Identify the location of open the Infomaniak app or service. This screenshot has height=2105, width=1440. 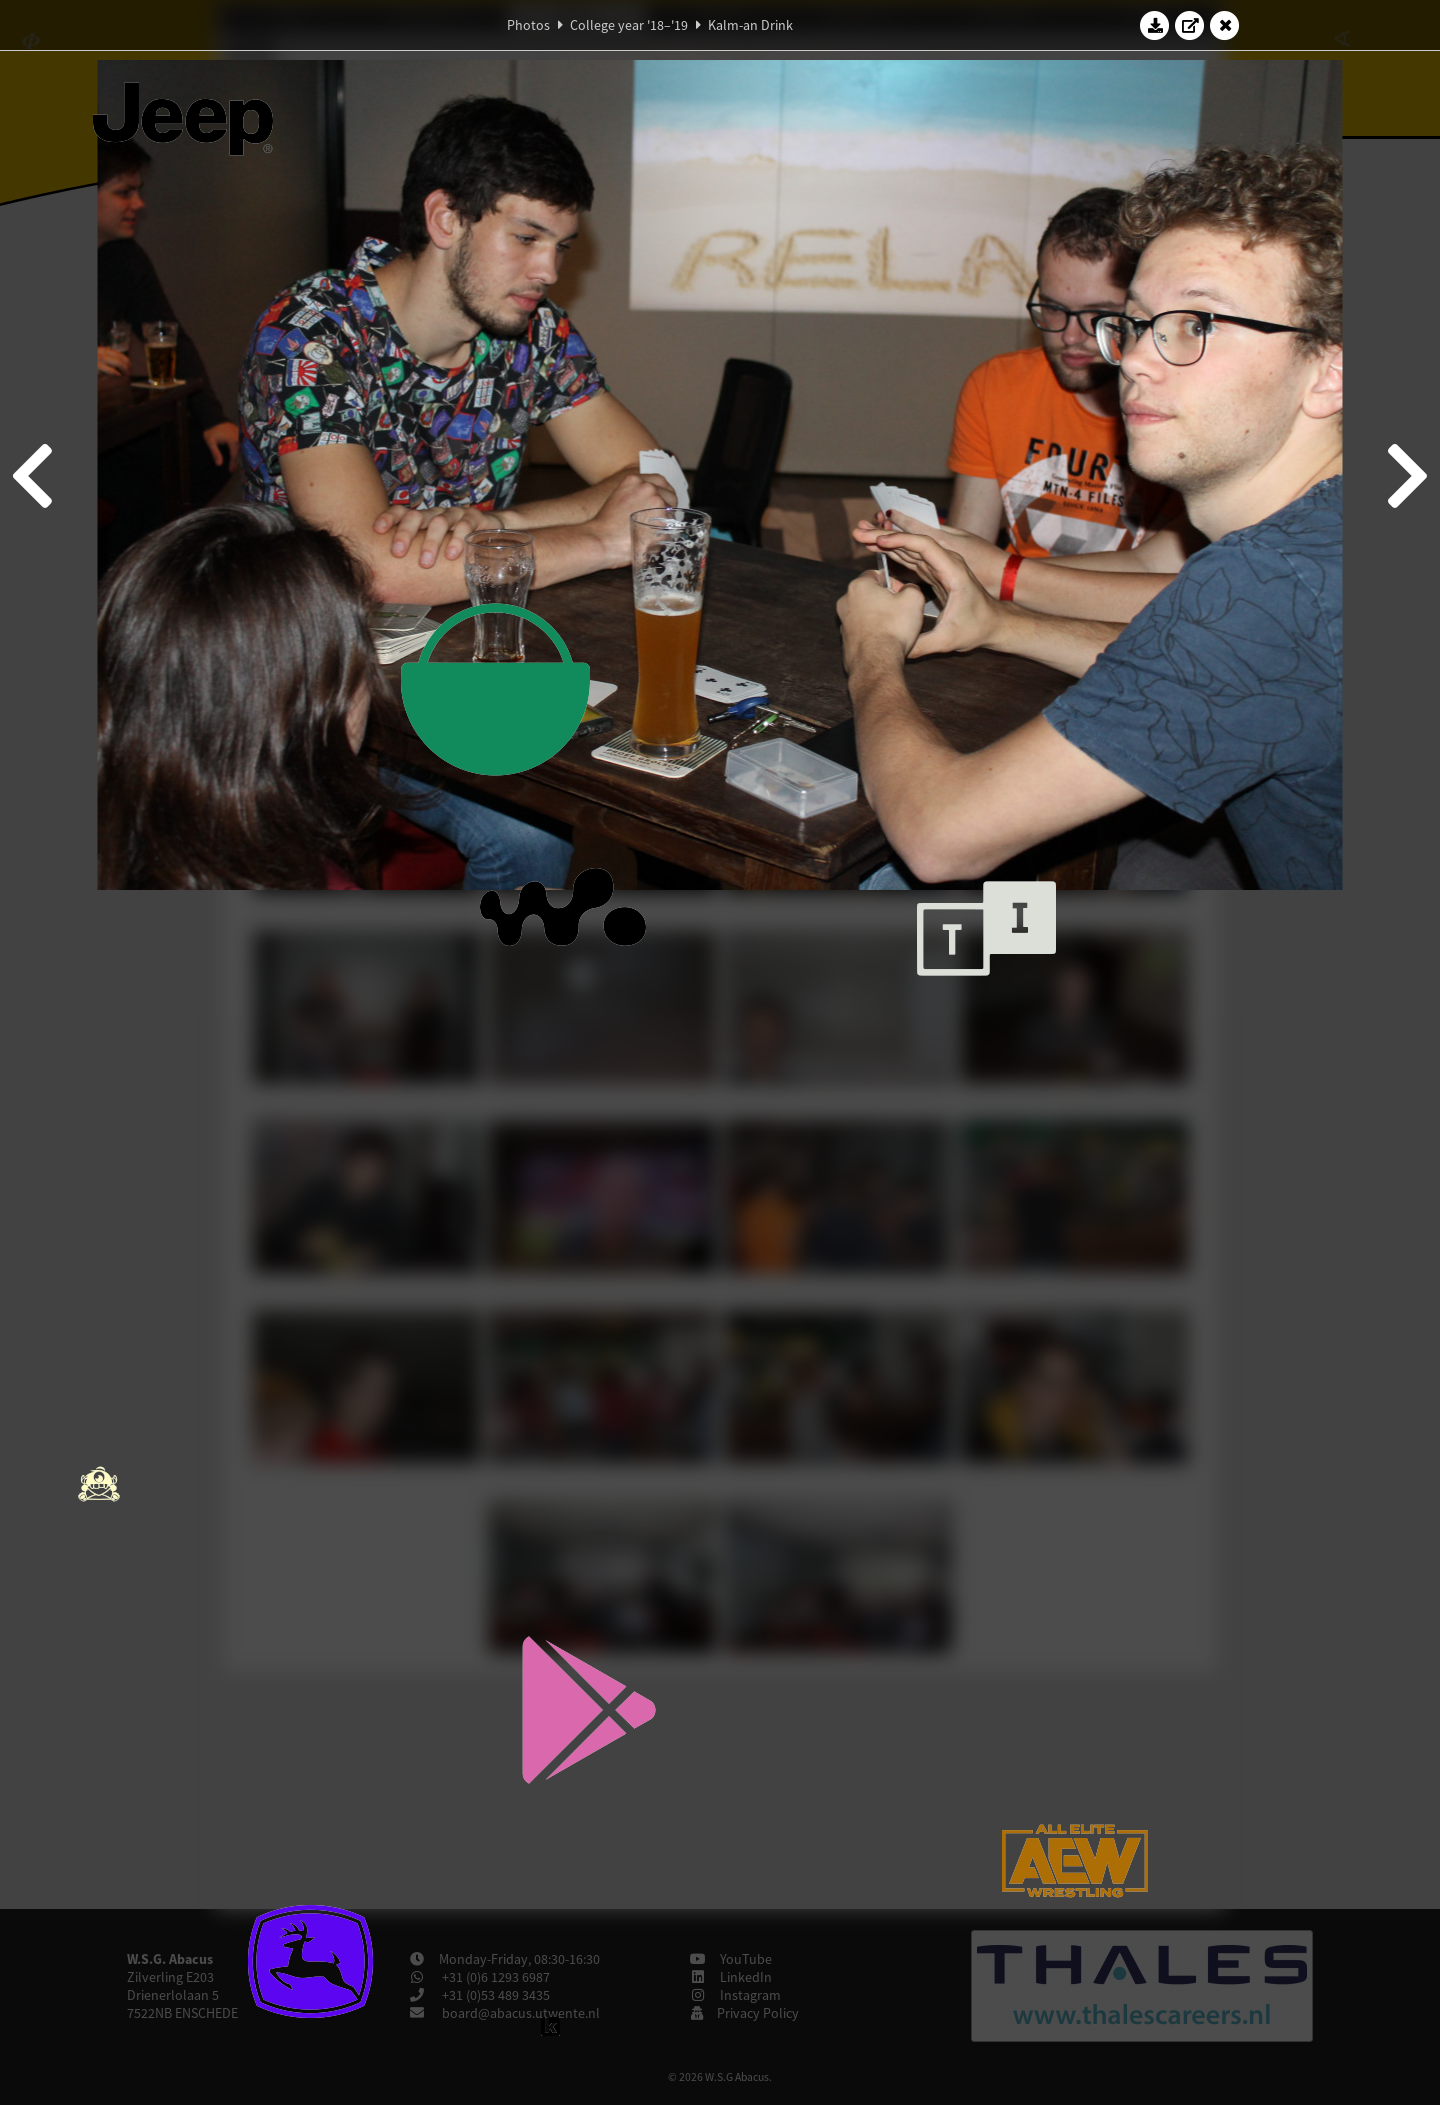
(550, 2026).